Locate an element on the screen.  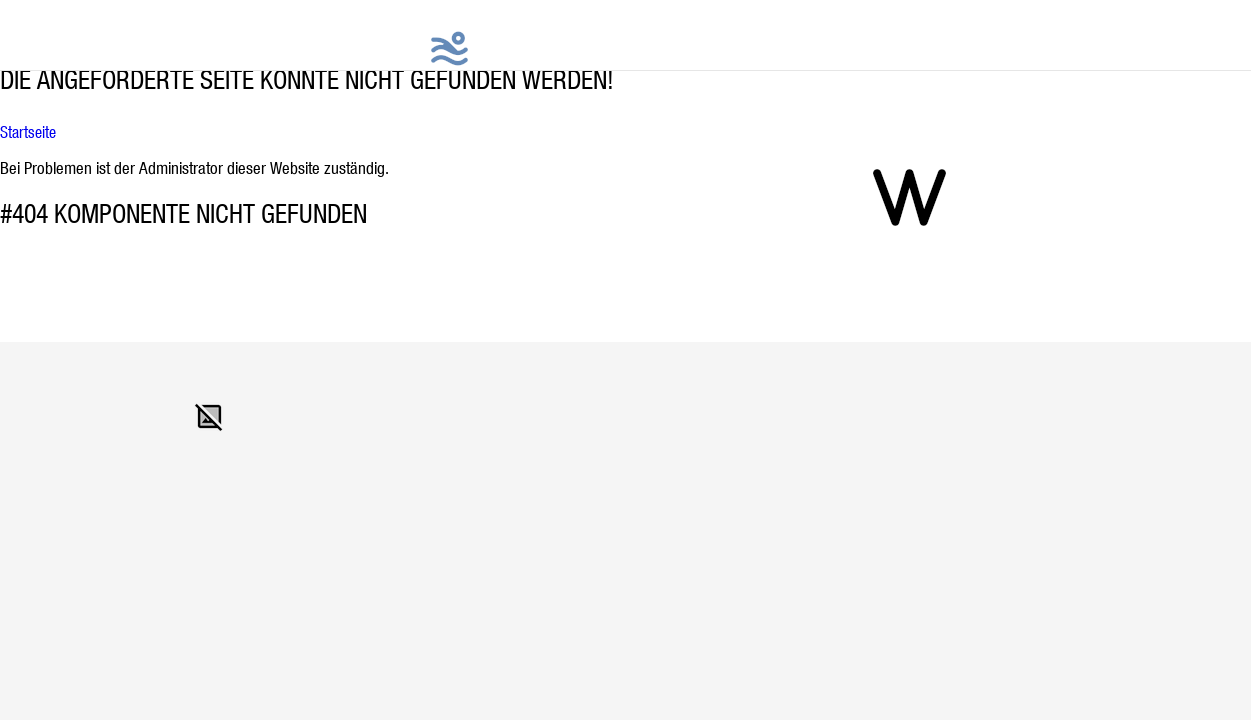
represents the letter "w" in text or keyboard input is located at coordinates (909, 197).